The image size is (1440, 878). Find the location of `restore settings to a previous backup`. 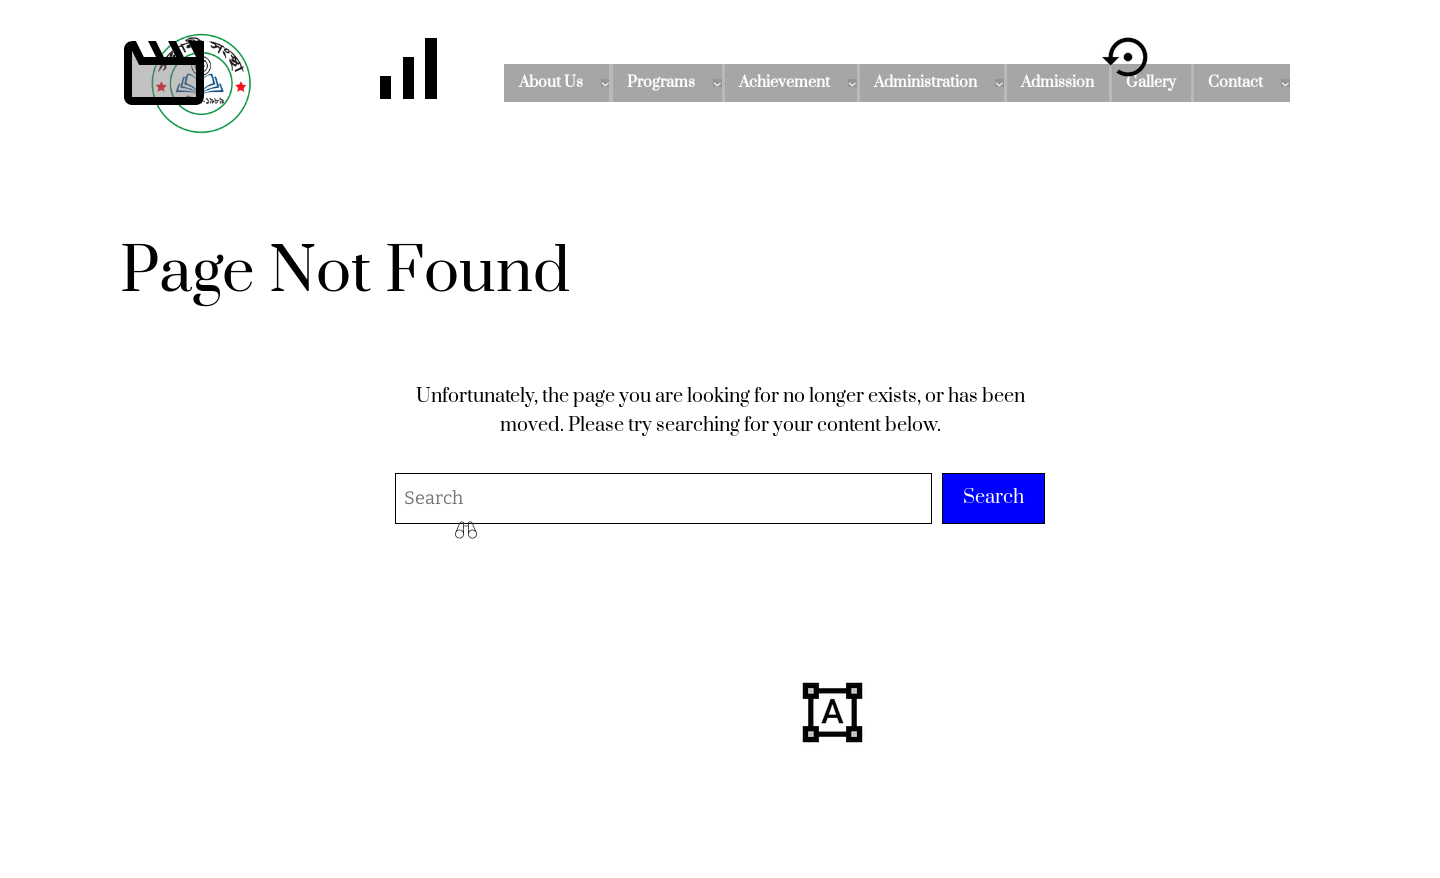

restore settings to a previous backup is located at coordinates (1128, 57).